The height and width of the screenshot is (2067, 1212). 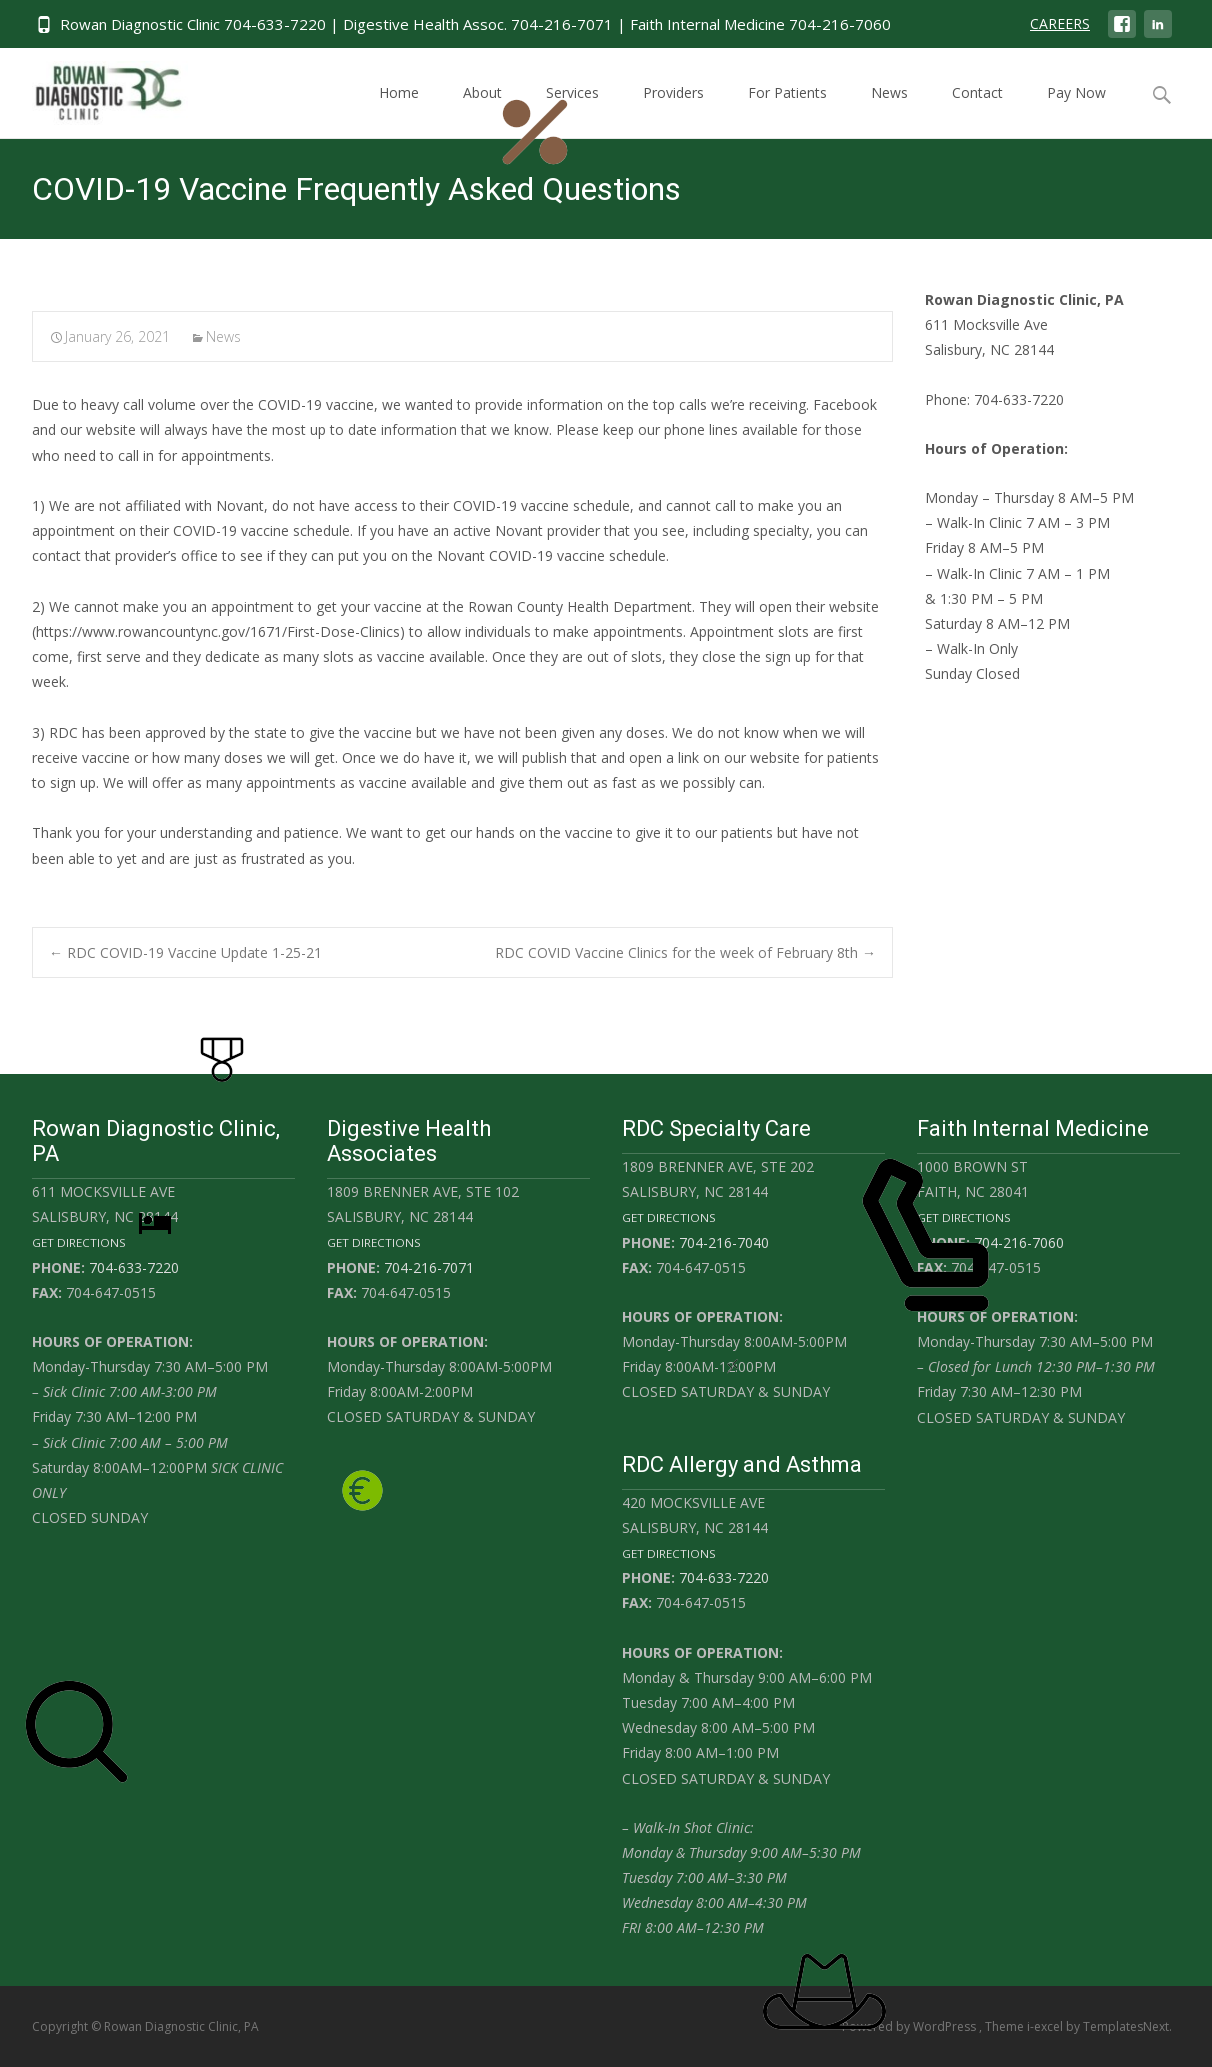 What do you see at coordinates (732, 1366) in the screenshot?
I see `connect to a remote server or machine` at bounding box center [732, 1366].